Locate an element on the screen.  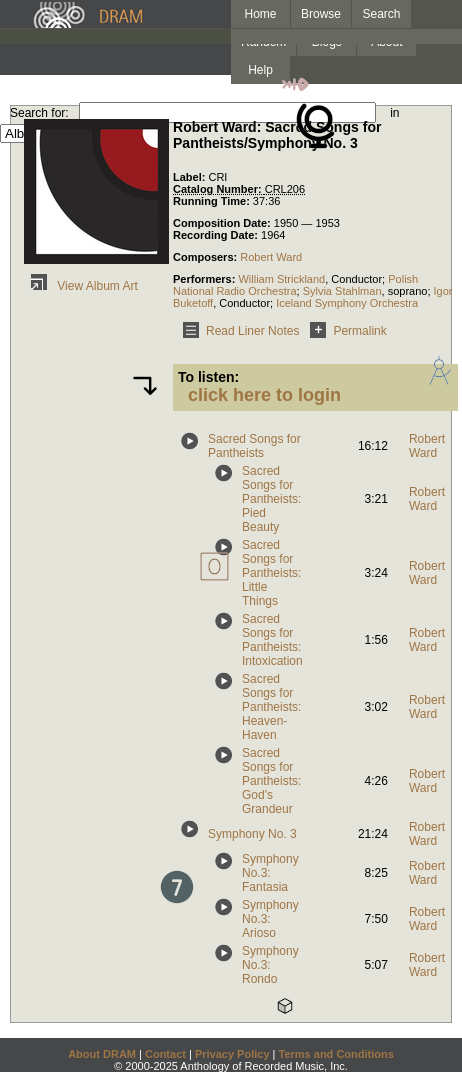
represents the number zero in a numeric input or display is located at coordinates (214, 566).